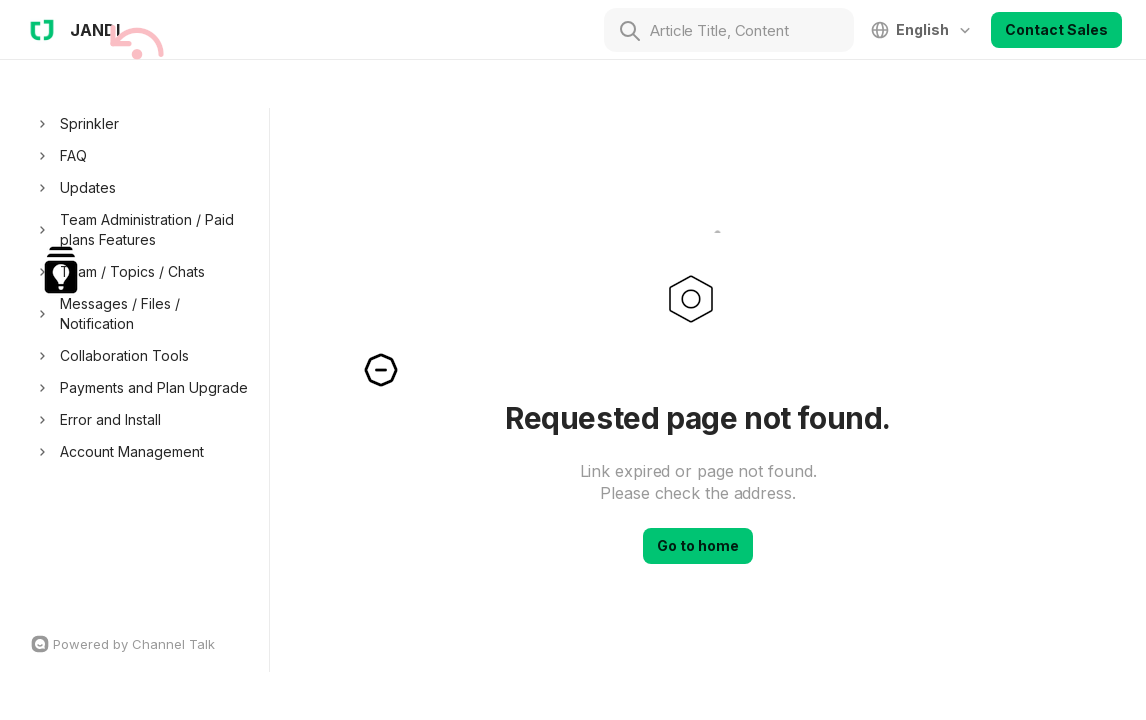  What do you see at coordinates (691, 299) in the screenshot?
I see `access settings or configuration options` at bounding box center [691, 299].